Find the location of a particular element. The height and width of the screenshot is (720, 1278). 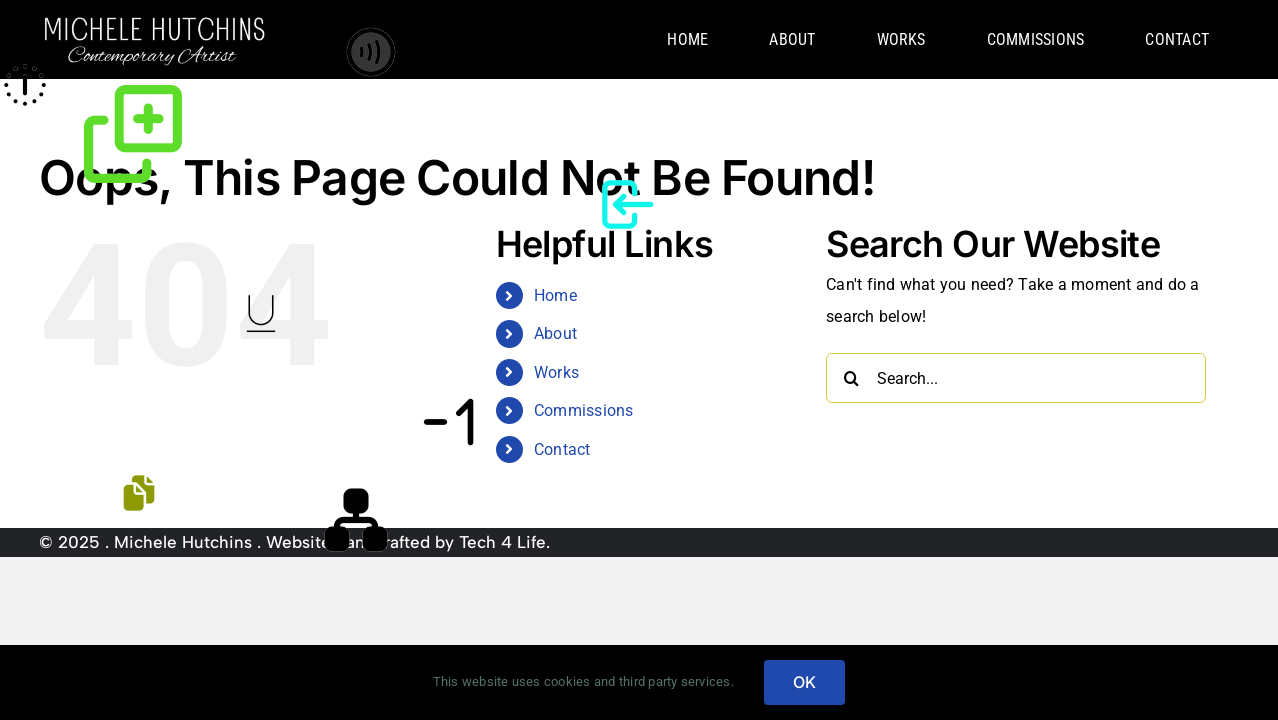

view organizational hierarchy or structure is located at coordinates (356, 520).